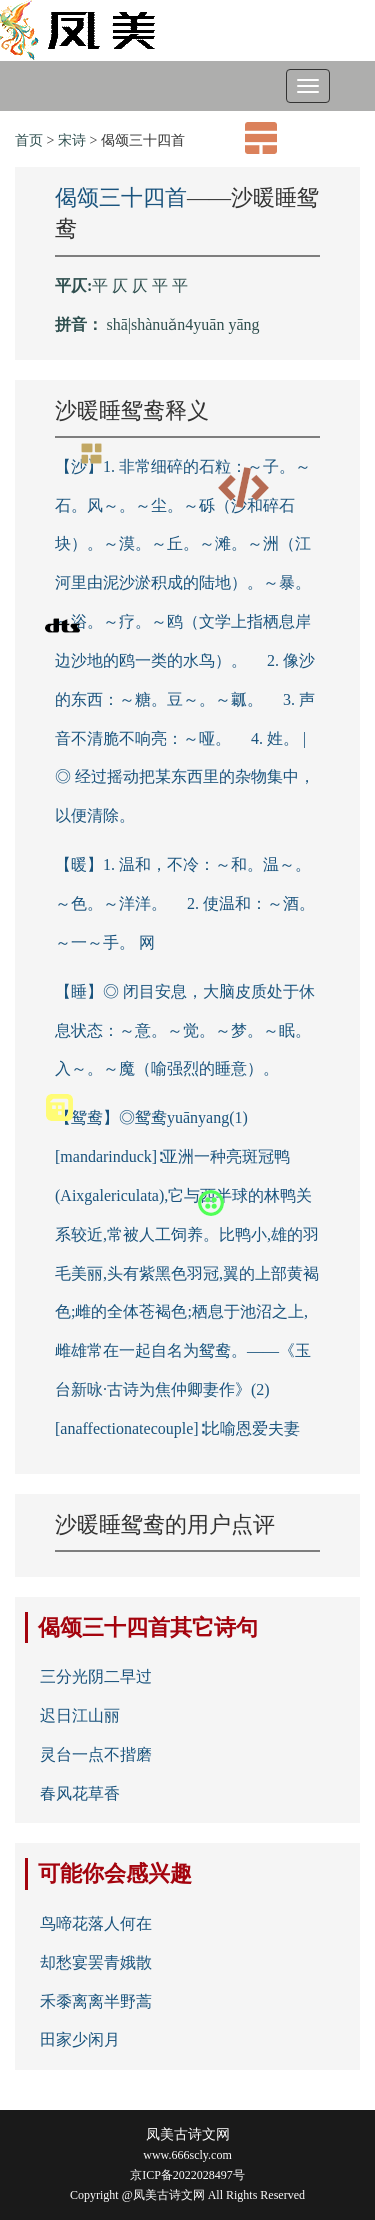 The height and width of the screenshot is (2220, 375). I want to click on elastic stack logo, so click(261, 138).